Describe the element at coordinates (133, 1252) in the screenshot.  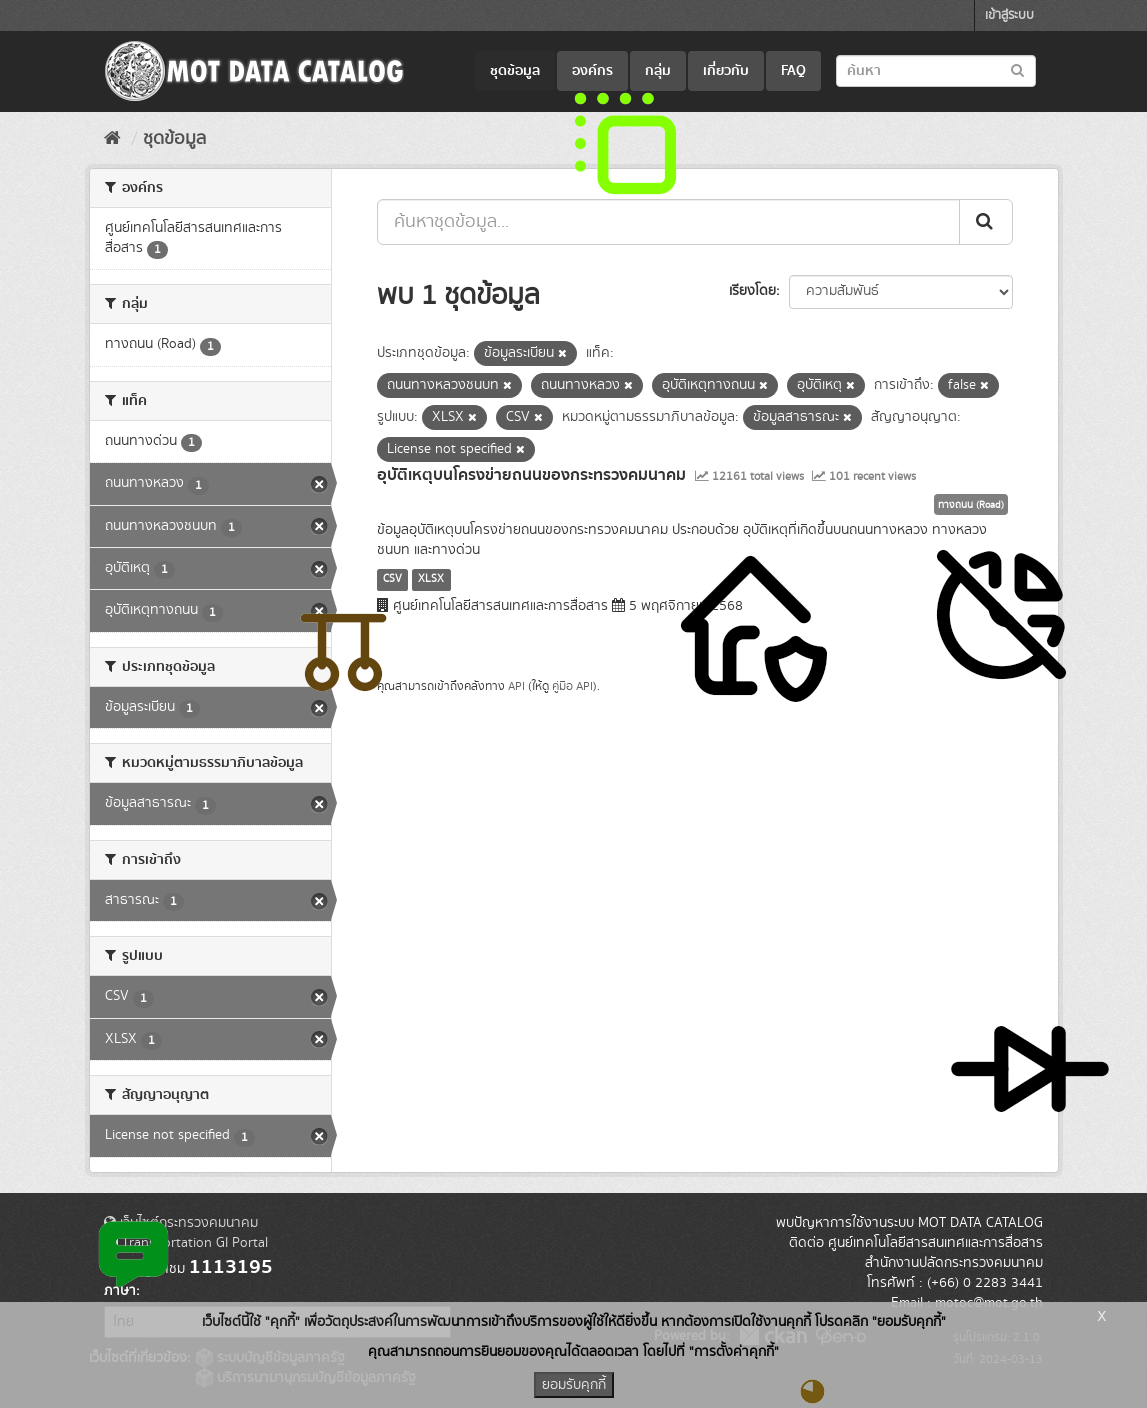
I see `open messages or chat` at that location.